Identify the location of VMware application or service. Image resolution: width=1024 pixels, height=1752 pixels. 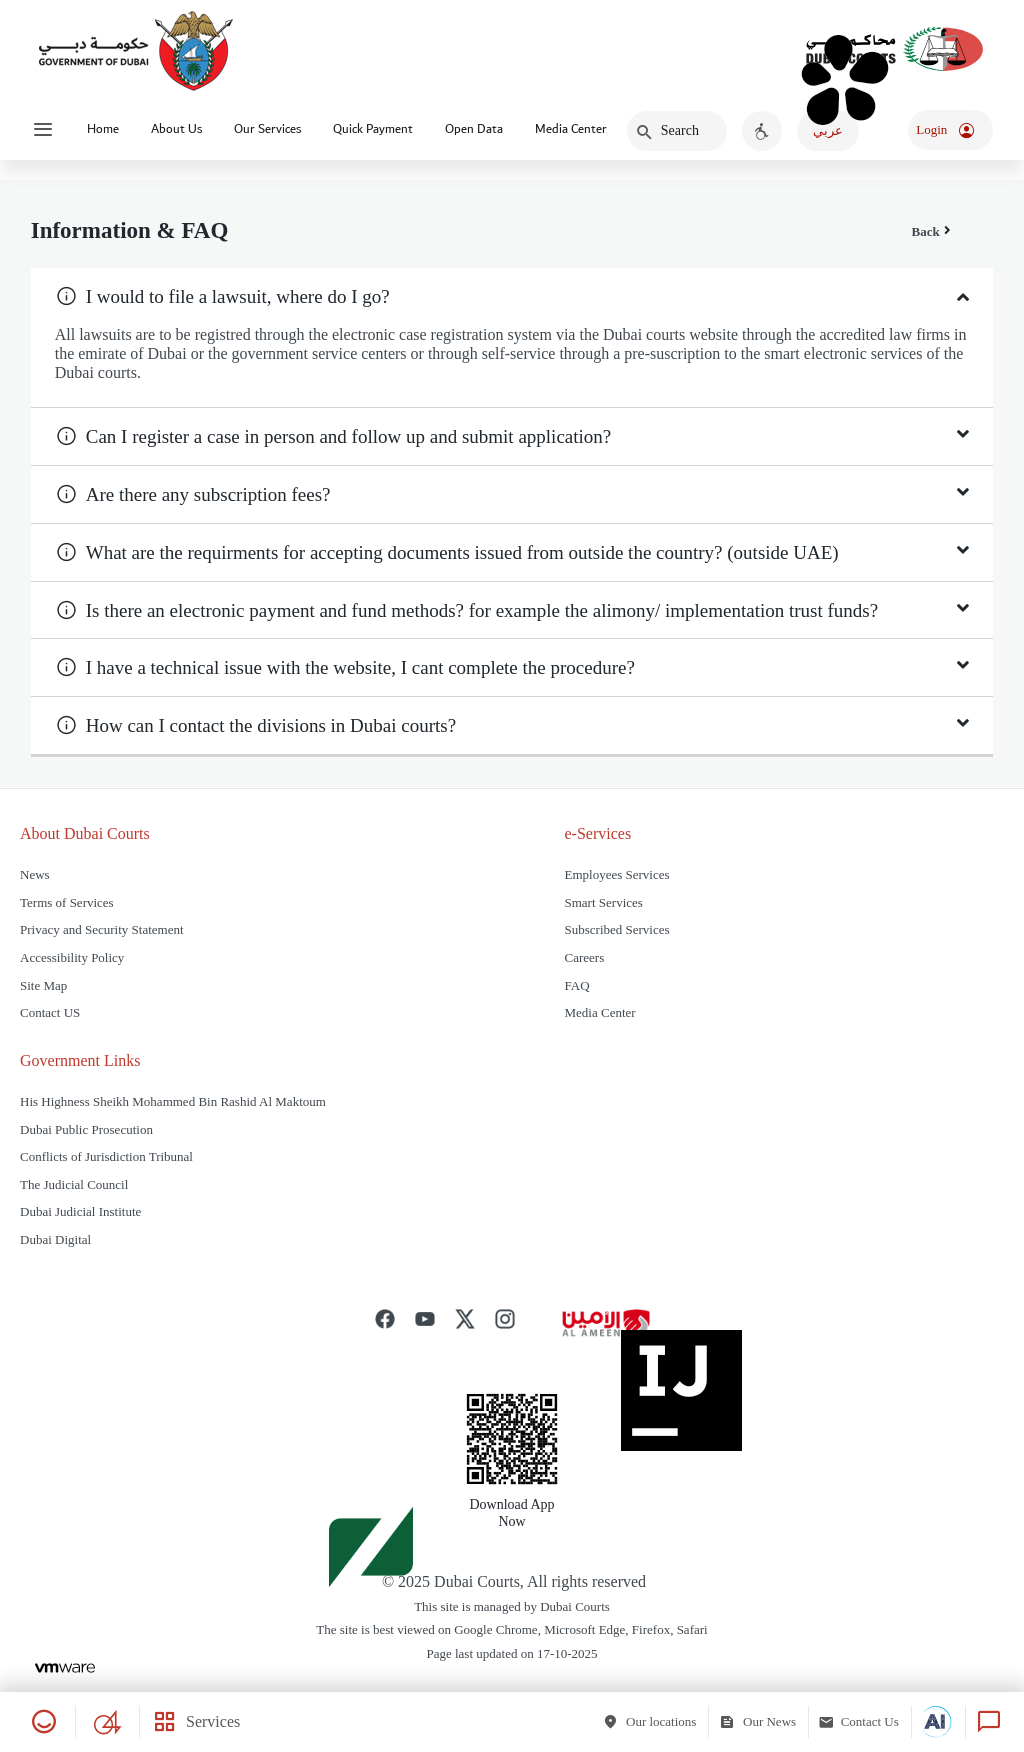
(65, 1668).